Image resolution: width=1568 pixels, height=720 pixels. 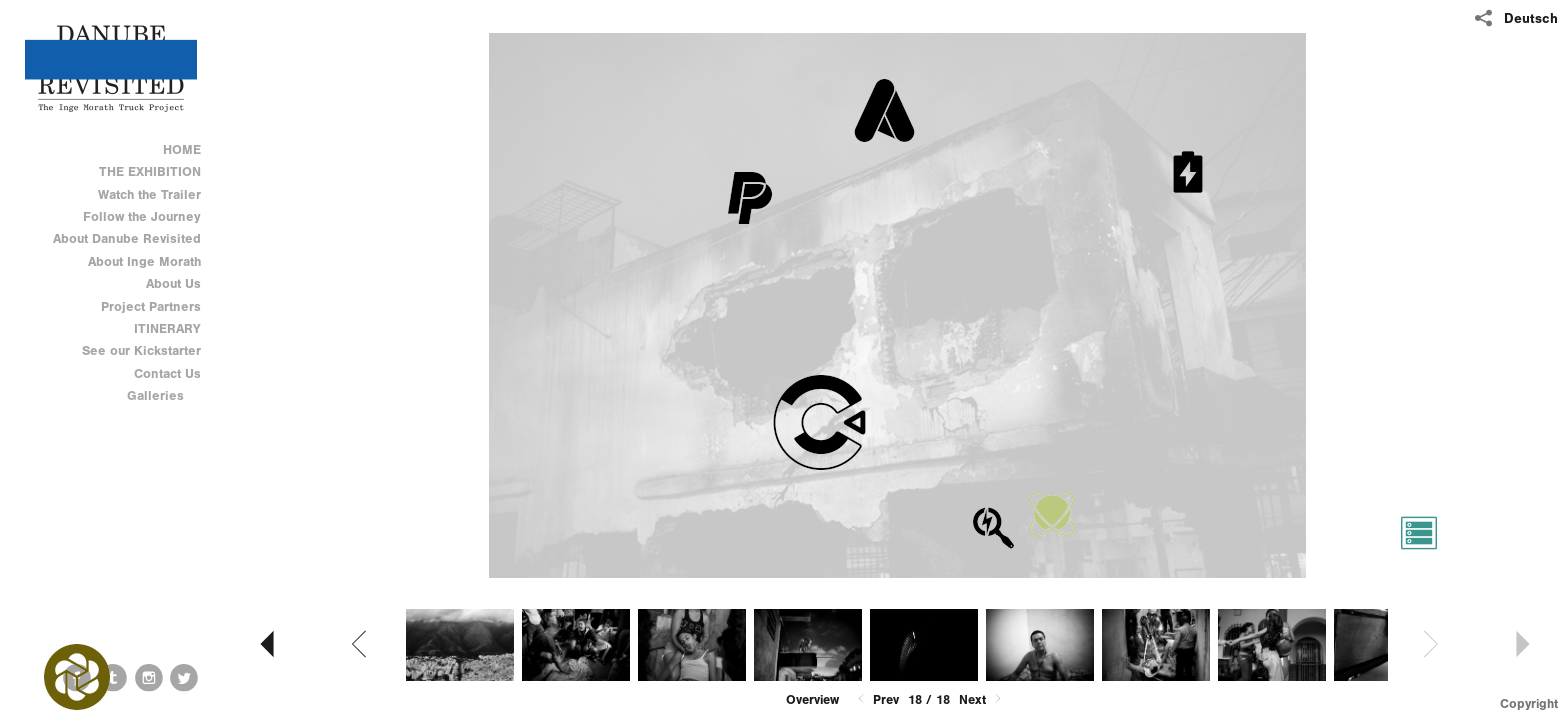 What do you see at coordinates (1052, 514) in the screenshot?
I see `ReactOS project logo` at bounding box center [1052, 514].